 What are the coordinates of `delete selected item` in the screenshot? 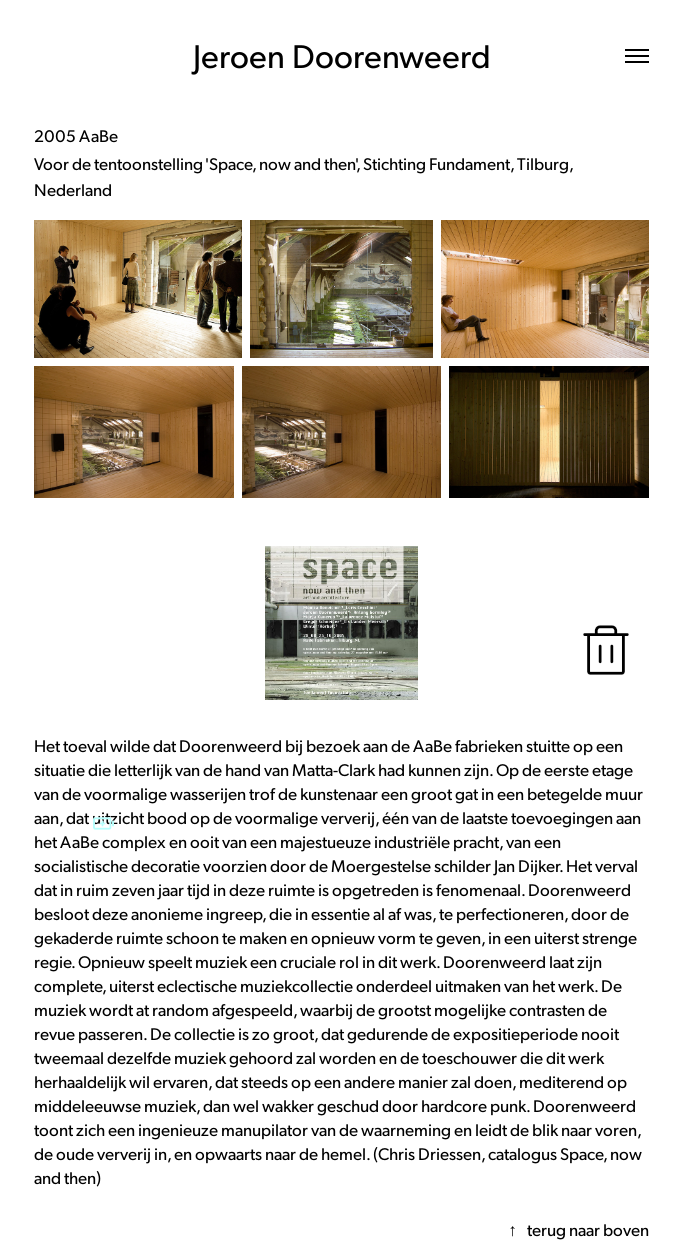 It's located at (606, 652).